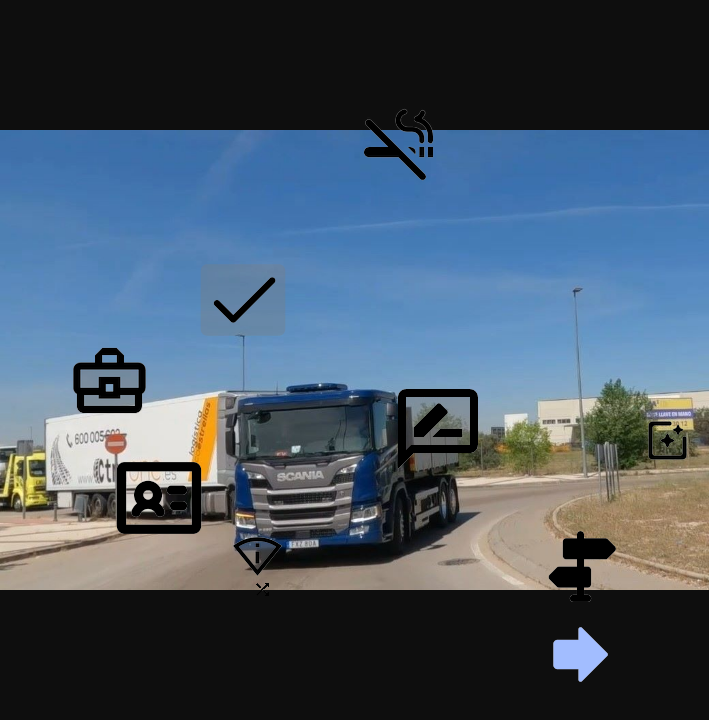  What do you see at coordinates (398, 143) in the screenshot?
I see `indicates a smoke-free or no smoking area` at bounding box center [398, 143].